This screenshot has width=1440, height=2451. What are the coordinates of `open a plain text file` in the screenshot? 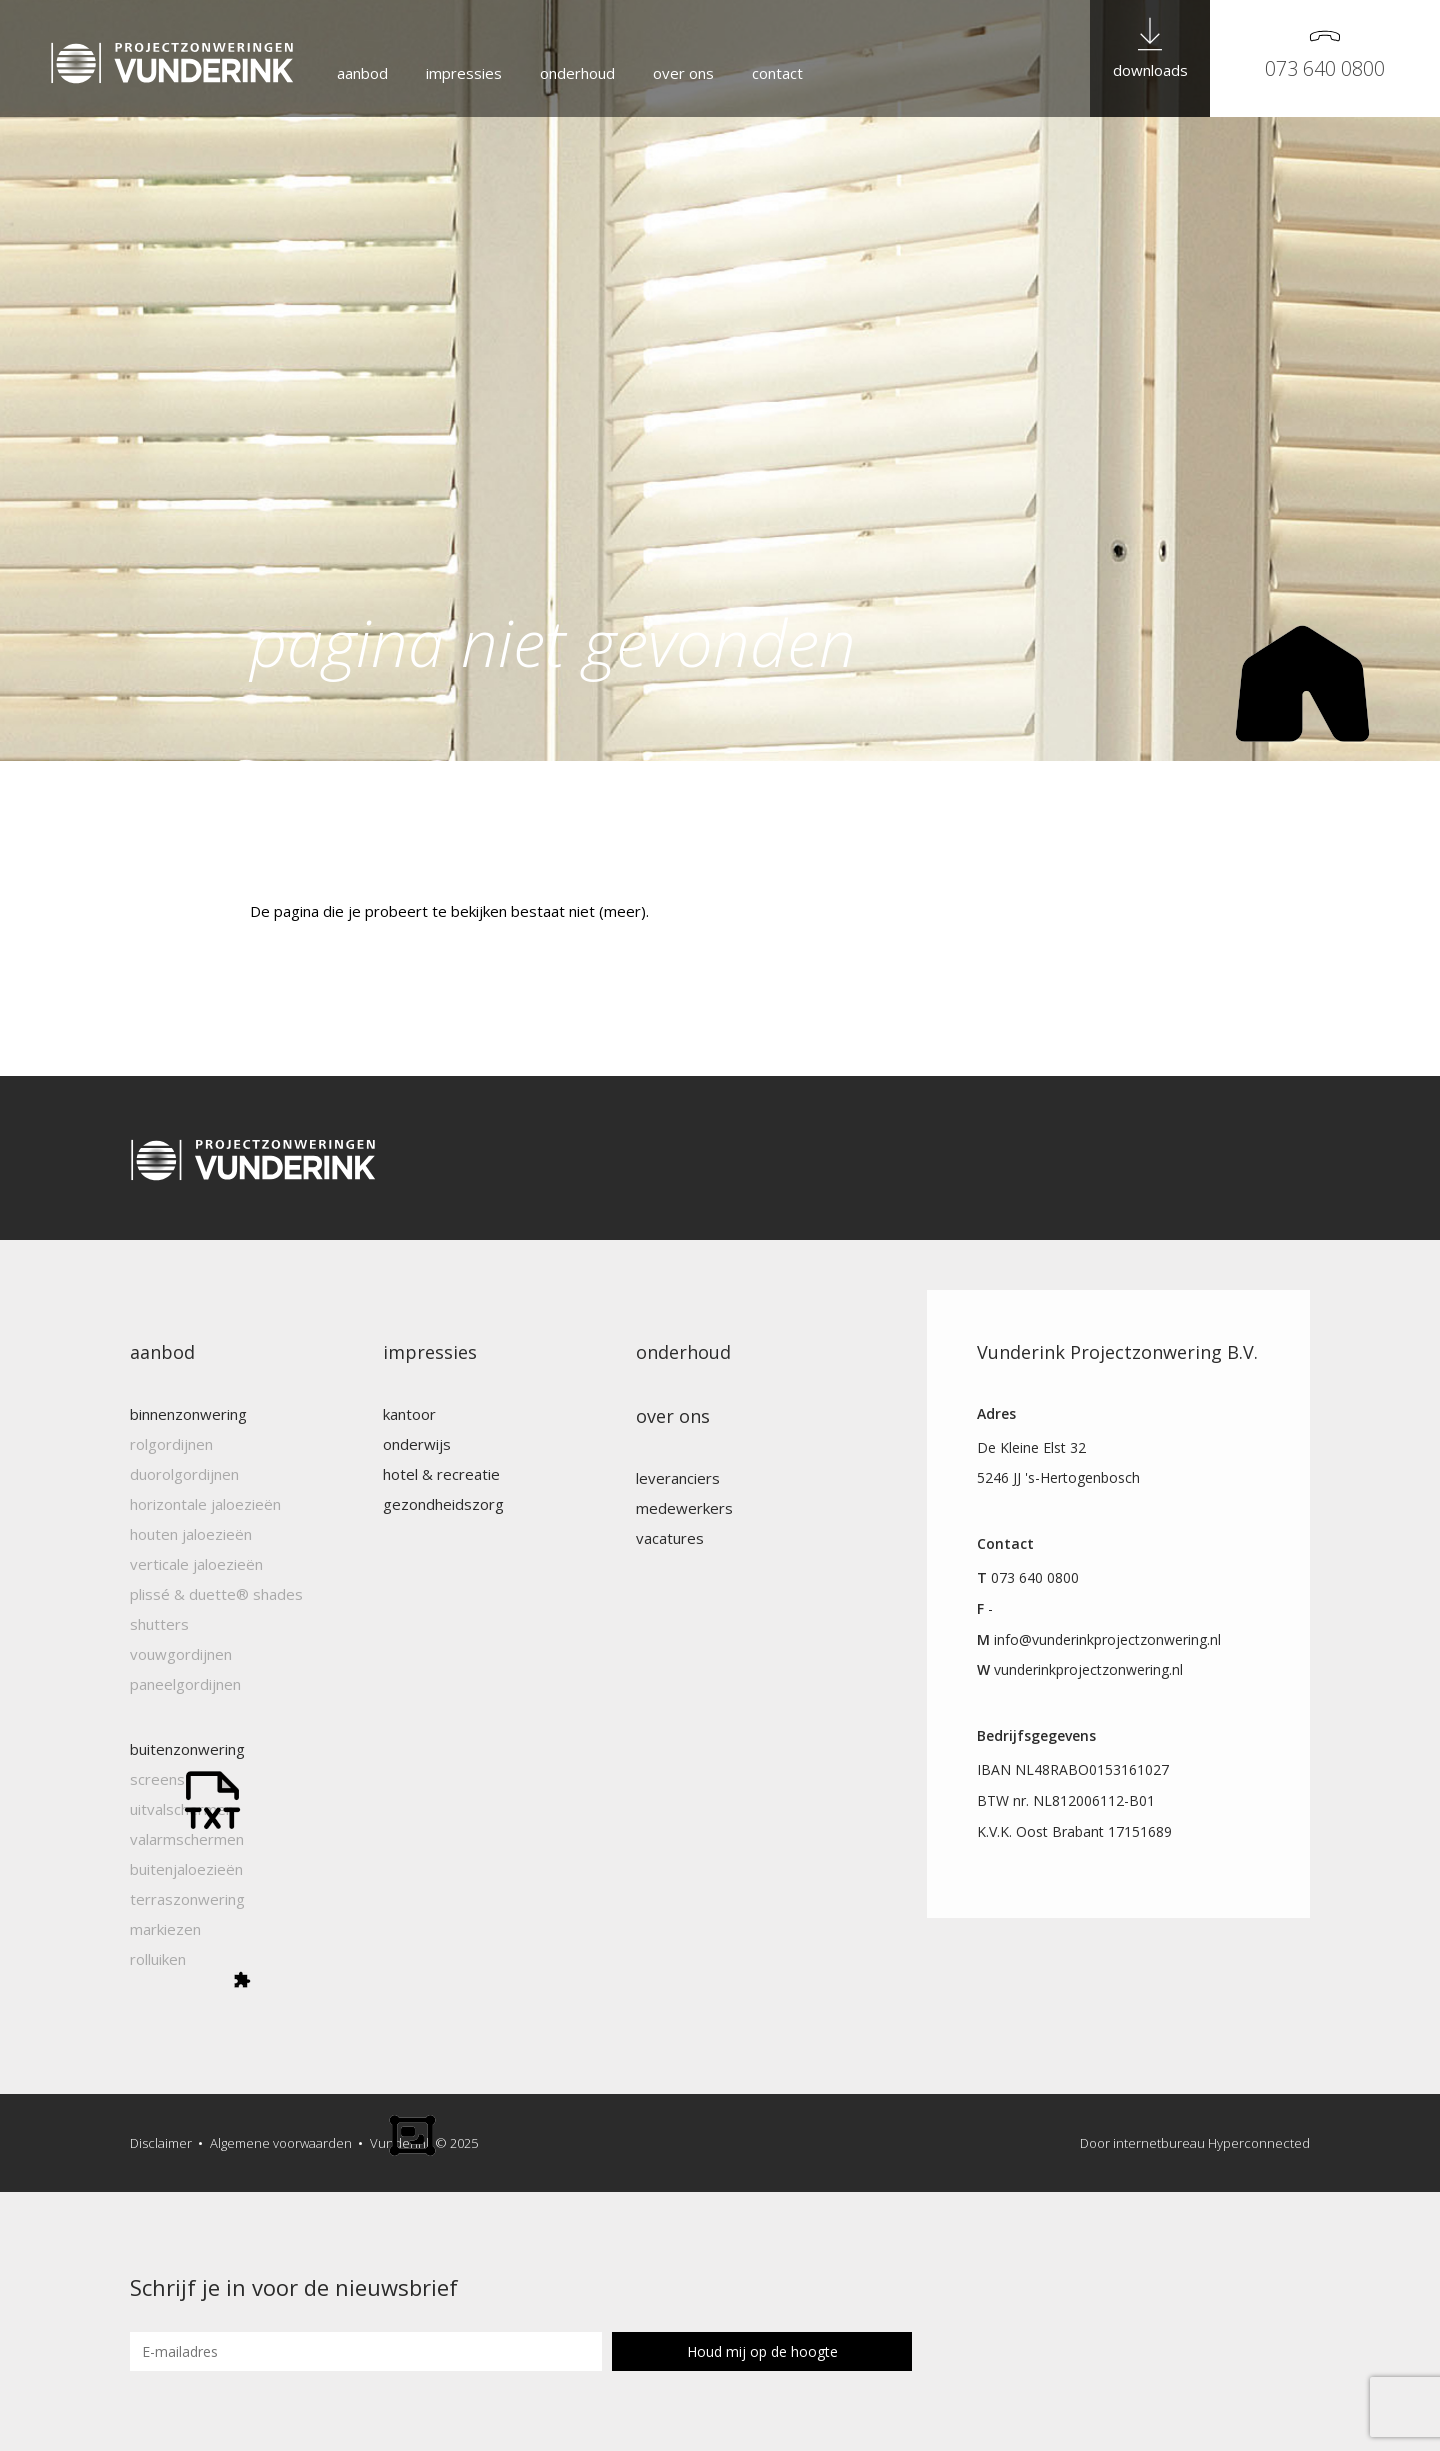 It's located at (212, 1802).